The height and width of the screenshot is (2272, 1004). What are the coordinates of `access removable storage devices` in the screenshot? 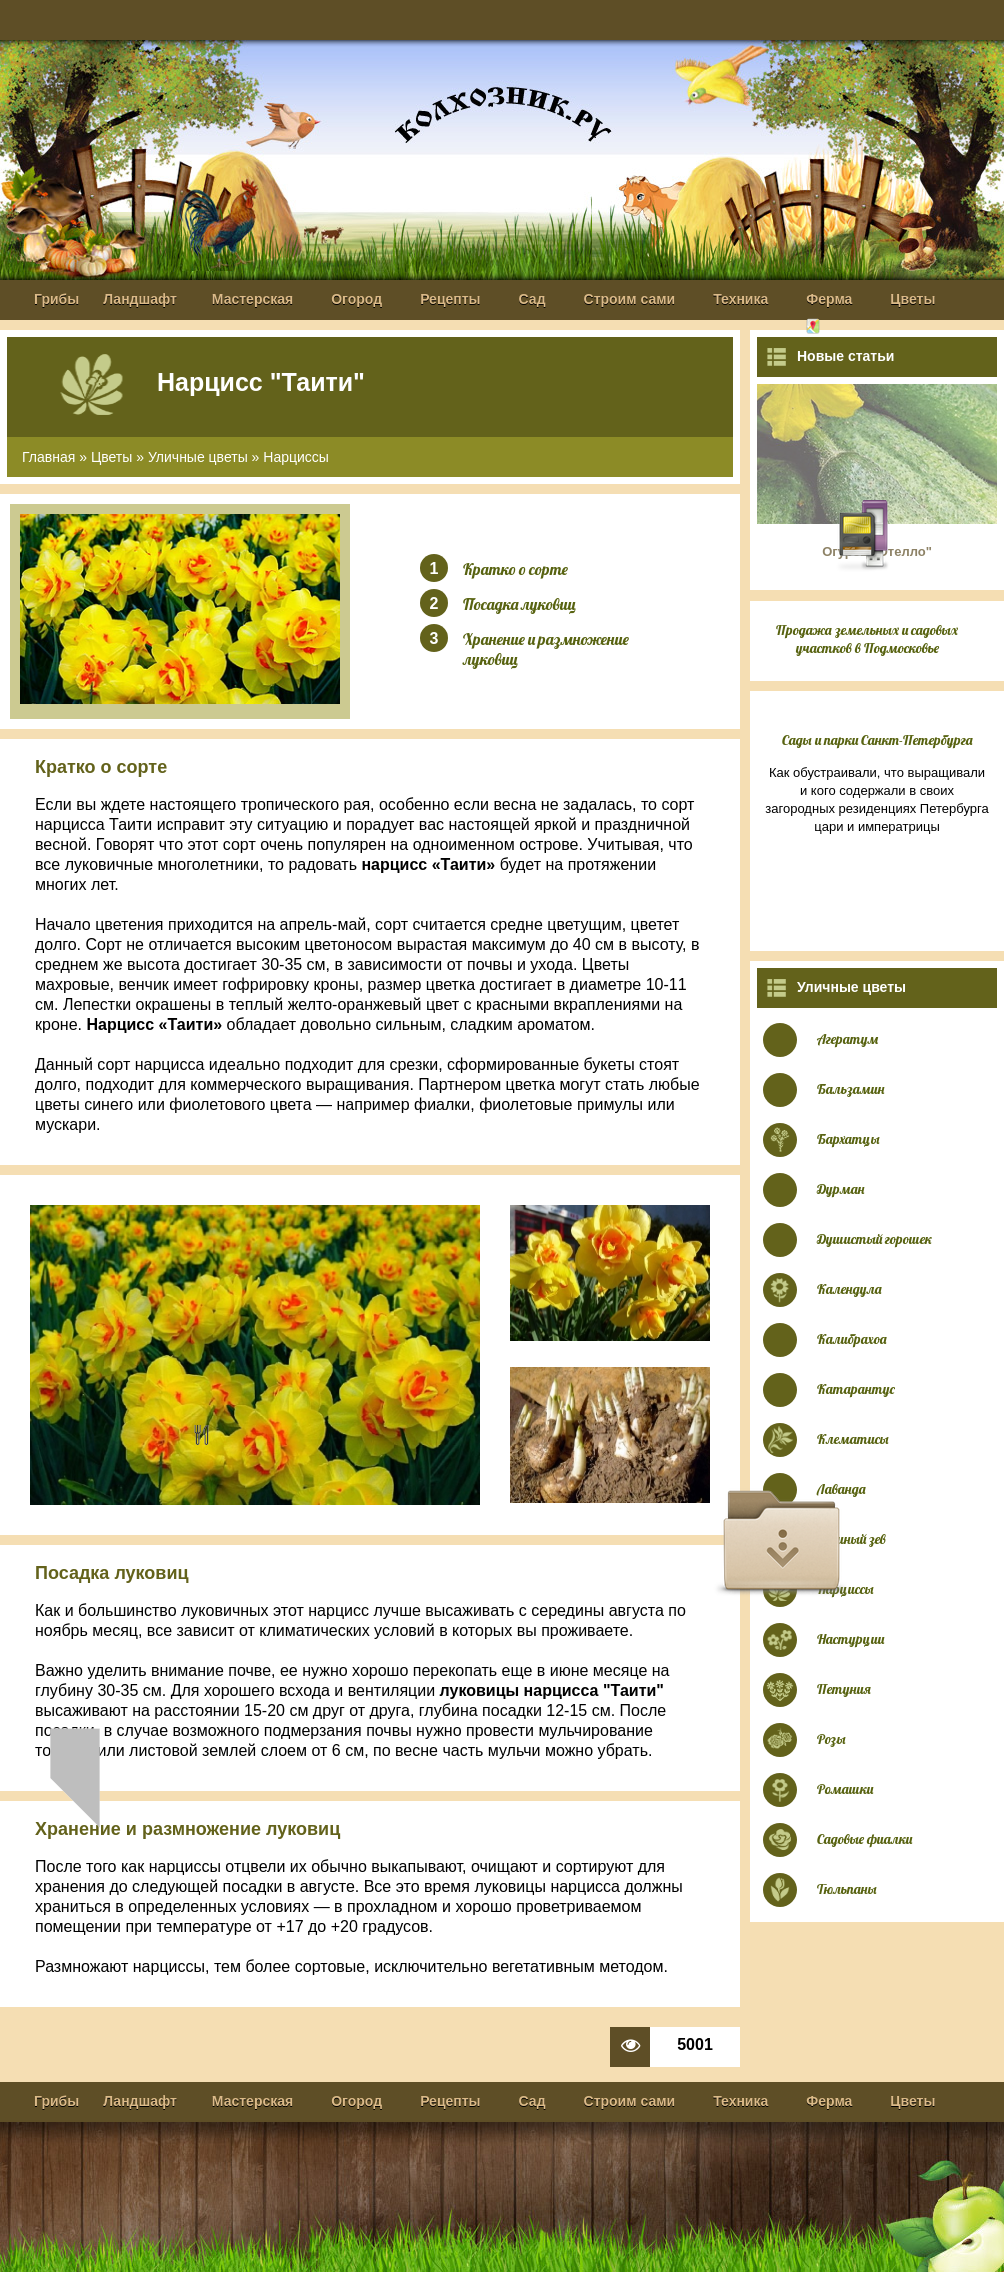 It's located at (866, 536).